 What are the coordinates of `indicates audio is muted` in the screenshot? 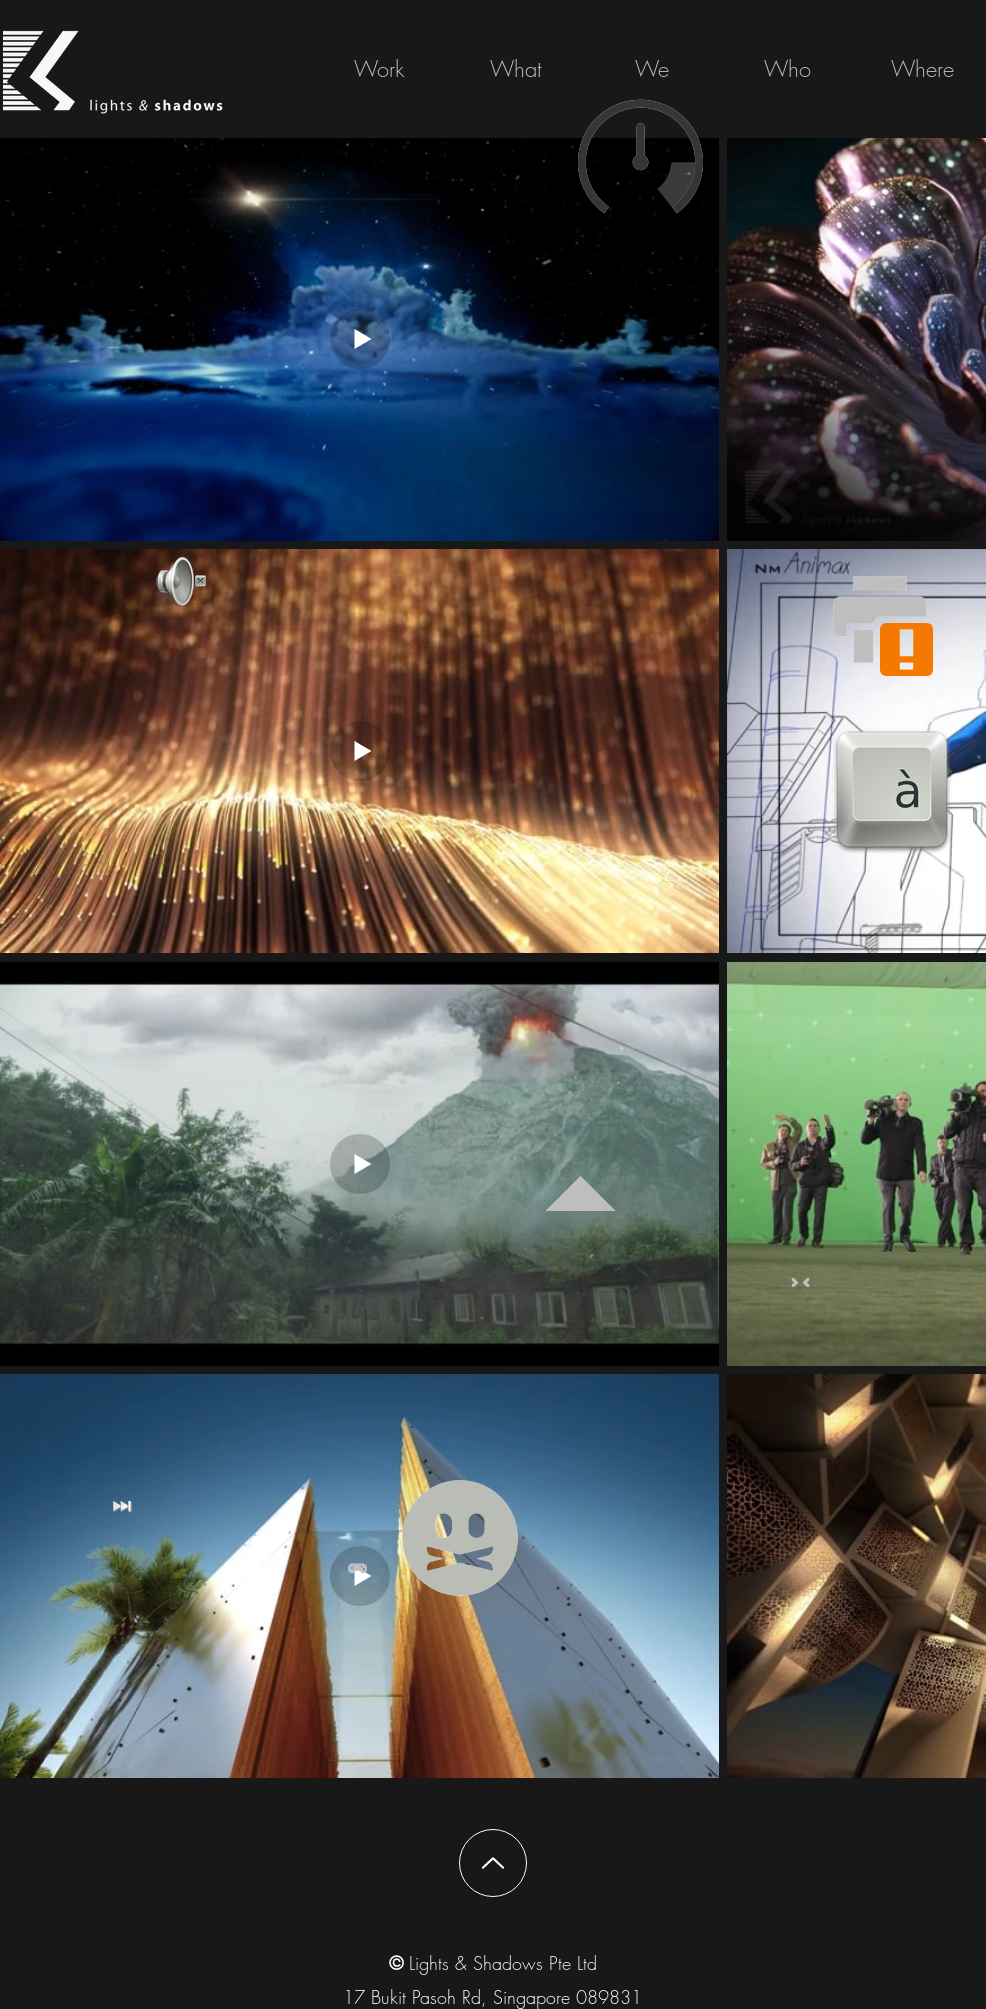 It's located at (180, 581).